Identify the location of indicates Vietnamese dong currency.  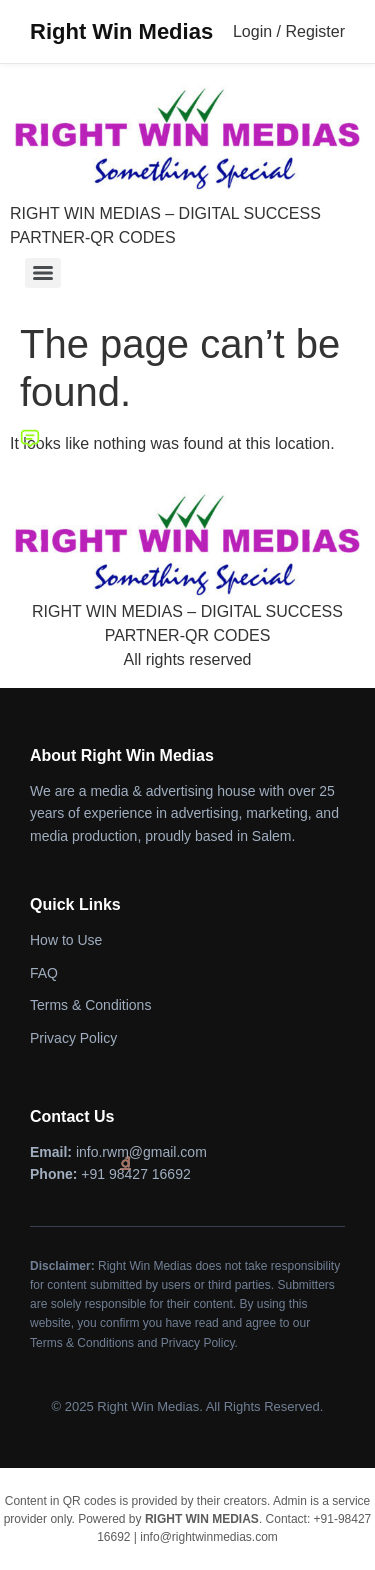
(125, 1163).